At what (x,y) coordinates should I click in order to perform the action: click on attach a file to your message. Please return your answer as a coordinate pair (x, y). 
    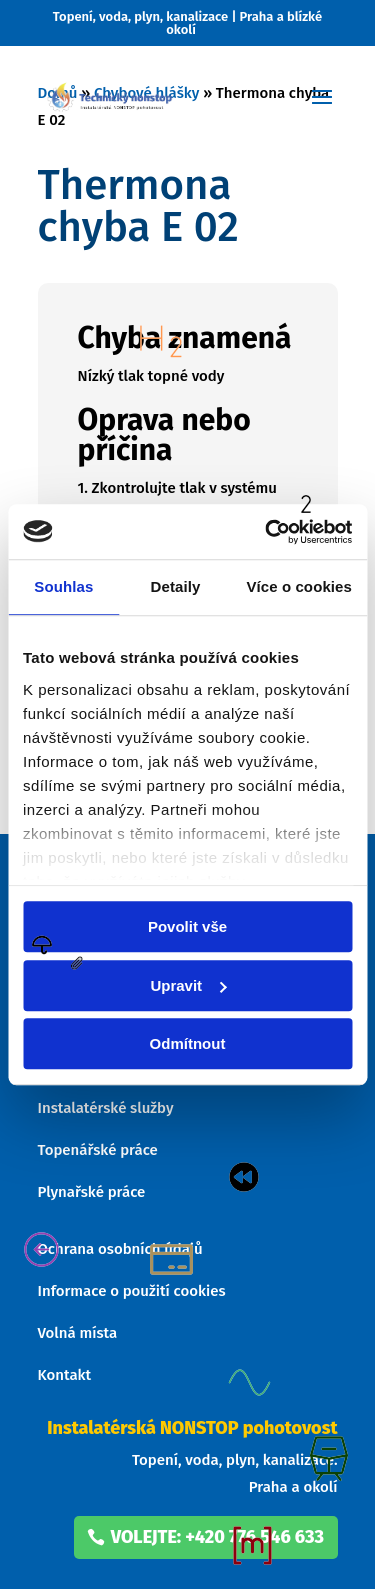
    Looking at the image, I should click on (77, 963).